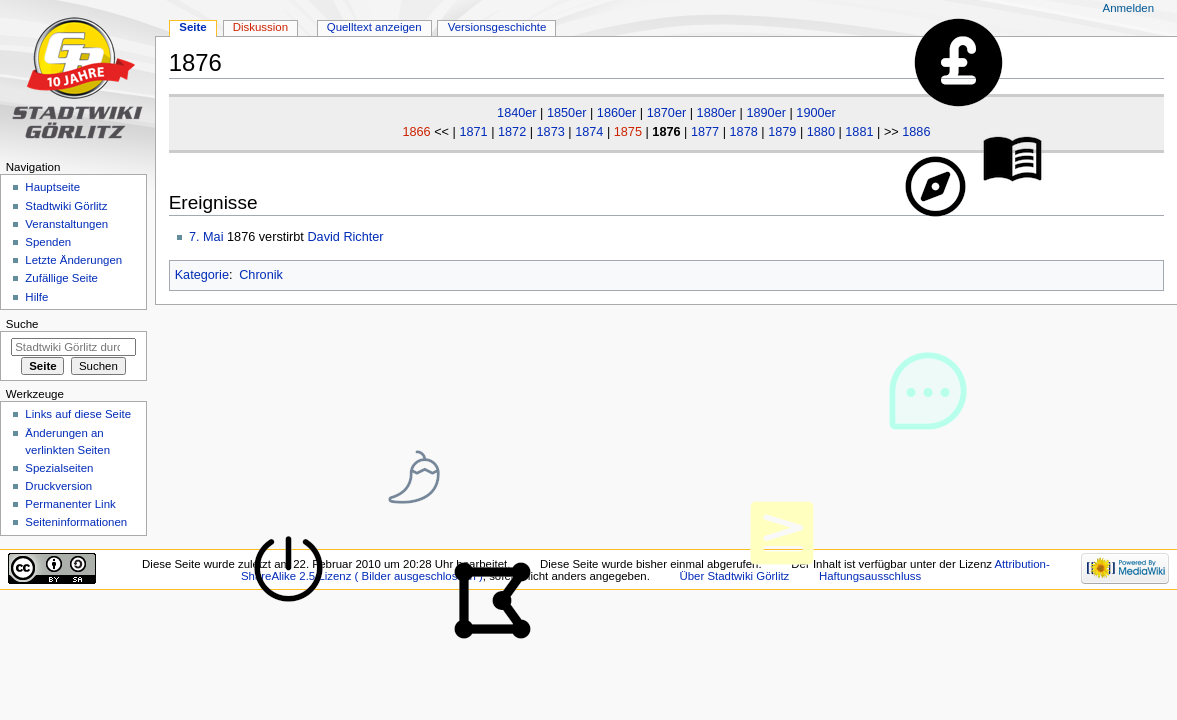 Image resolution: width=1177 pixels, height=720 pixels. Describe the element at coordinates (958, 62) in the screenshot. I see `view balance in British pounds` at that location.